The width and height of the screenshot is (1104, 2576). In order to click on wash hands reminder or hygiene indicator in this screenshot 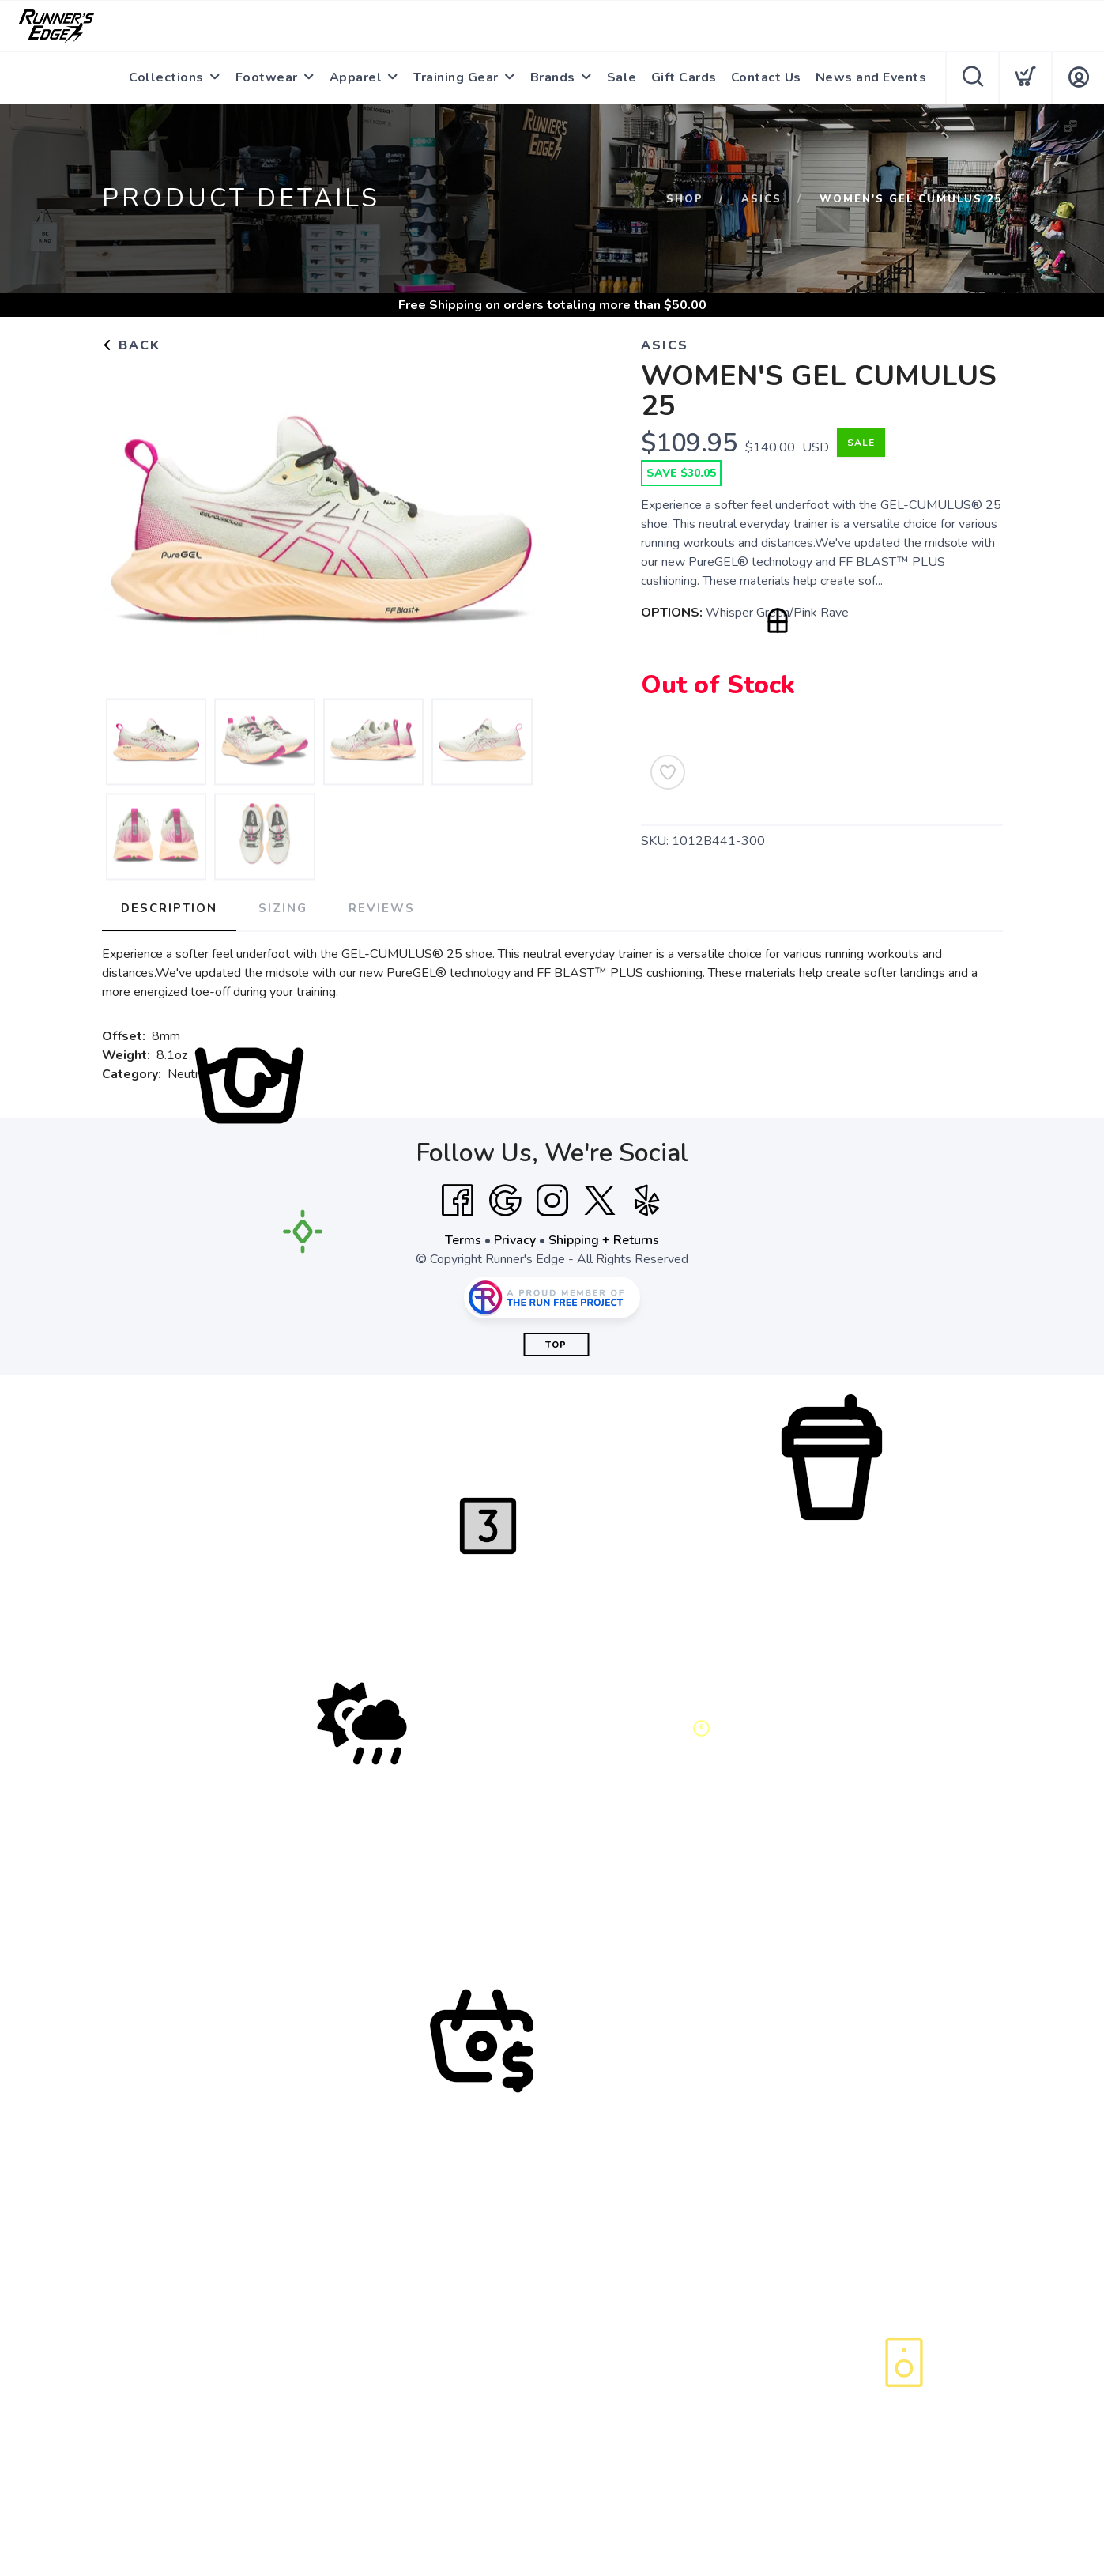, I will do `click(249, 1085)`.